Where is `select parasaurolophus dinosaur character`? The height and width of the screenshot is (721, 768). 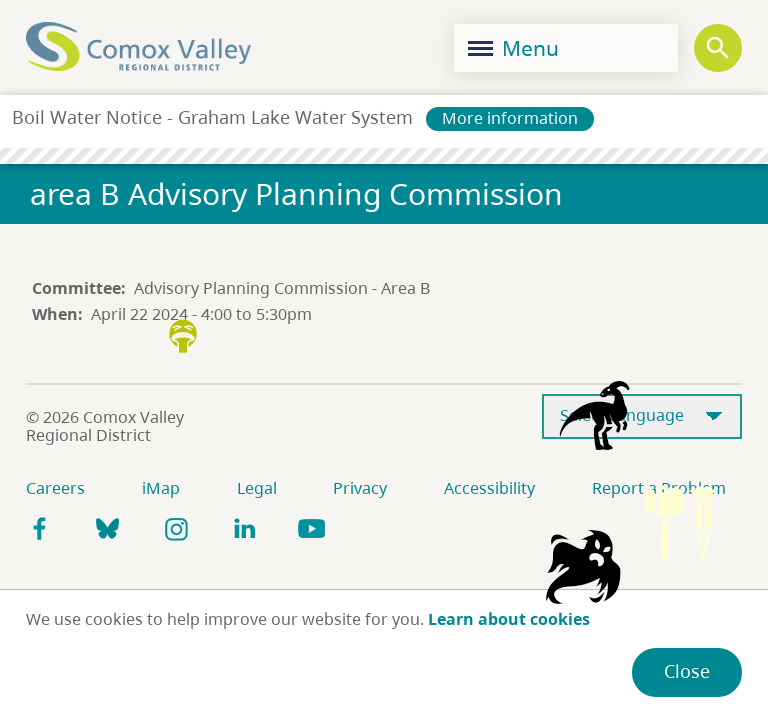
select parasaurolophus dinosaur character is located at coordinates (595, 416).